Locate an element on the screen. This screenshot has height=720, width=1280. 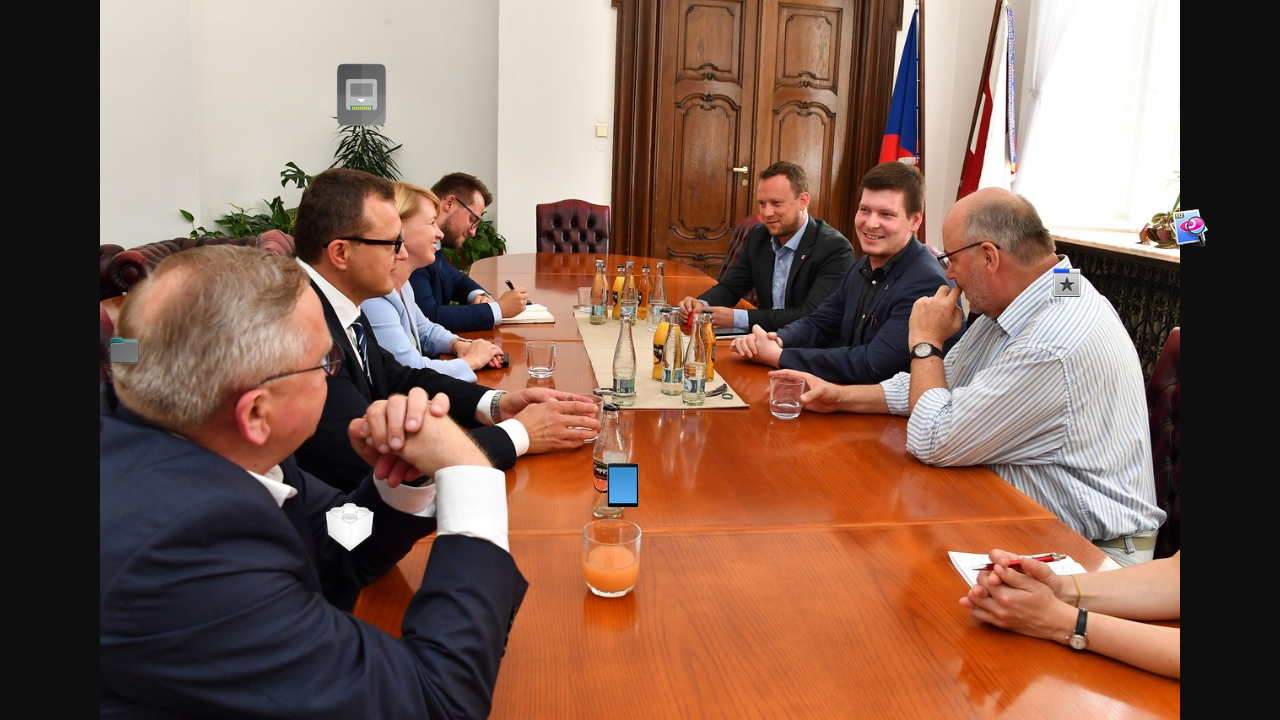
open folder to view contents is located at coordinates (124, 349).